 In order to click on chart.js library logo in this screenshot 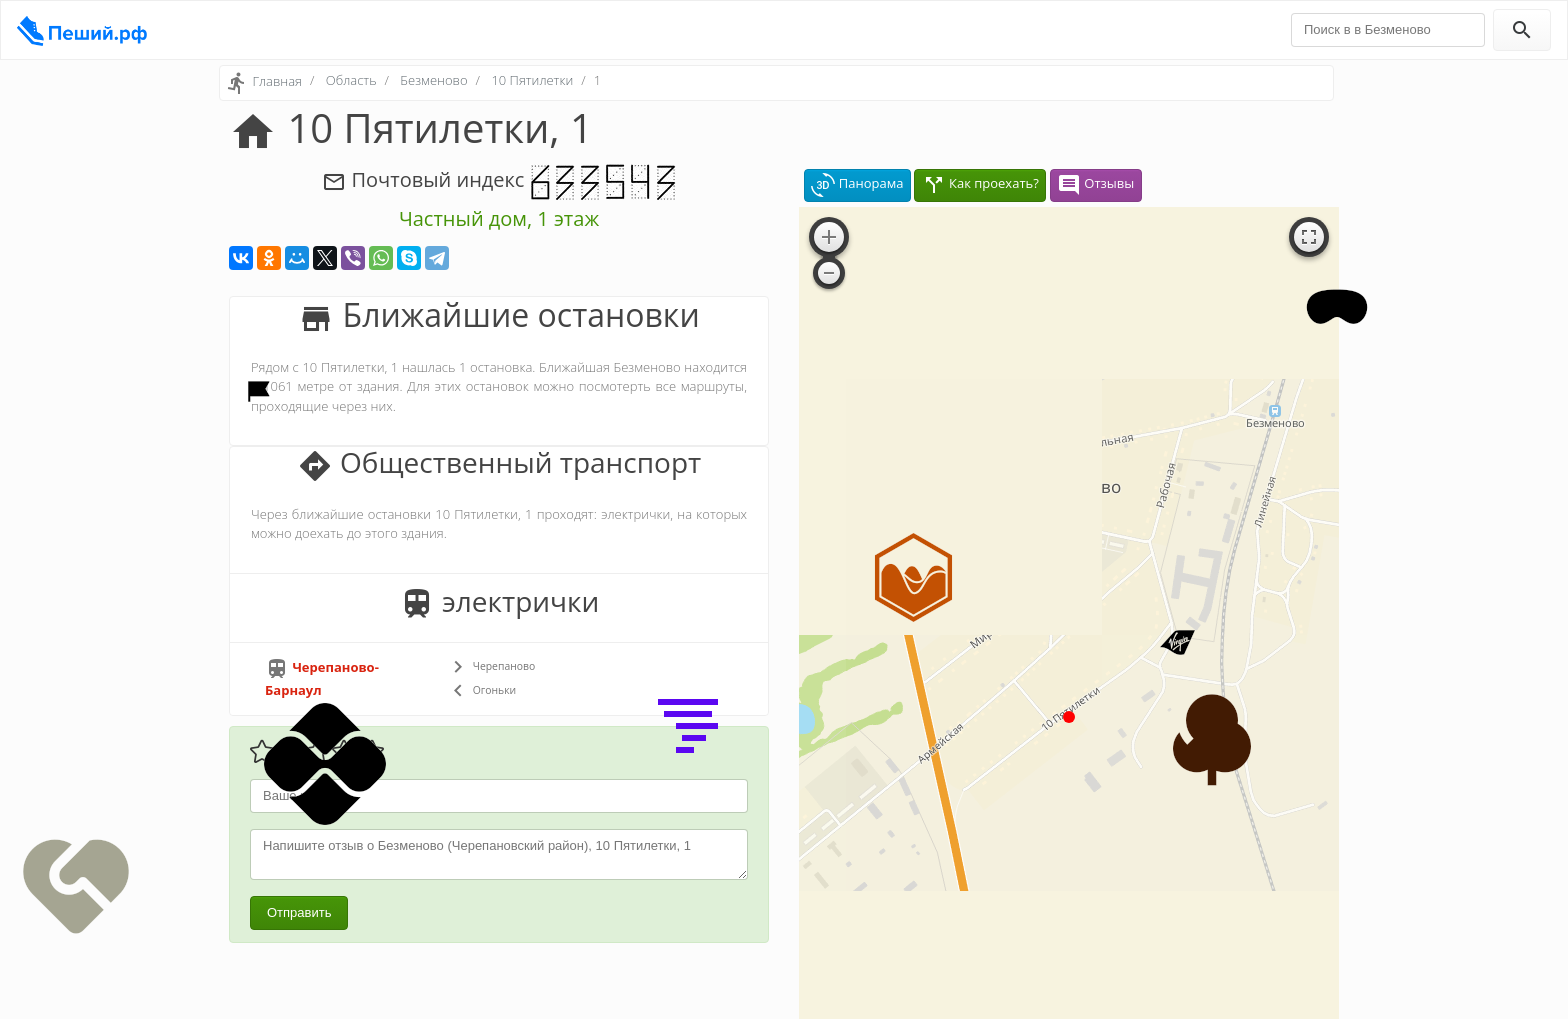, I will do `click(913, 577)`.